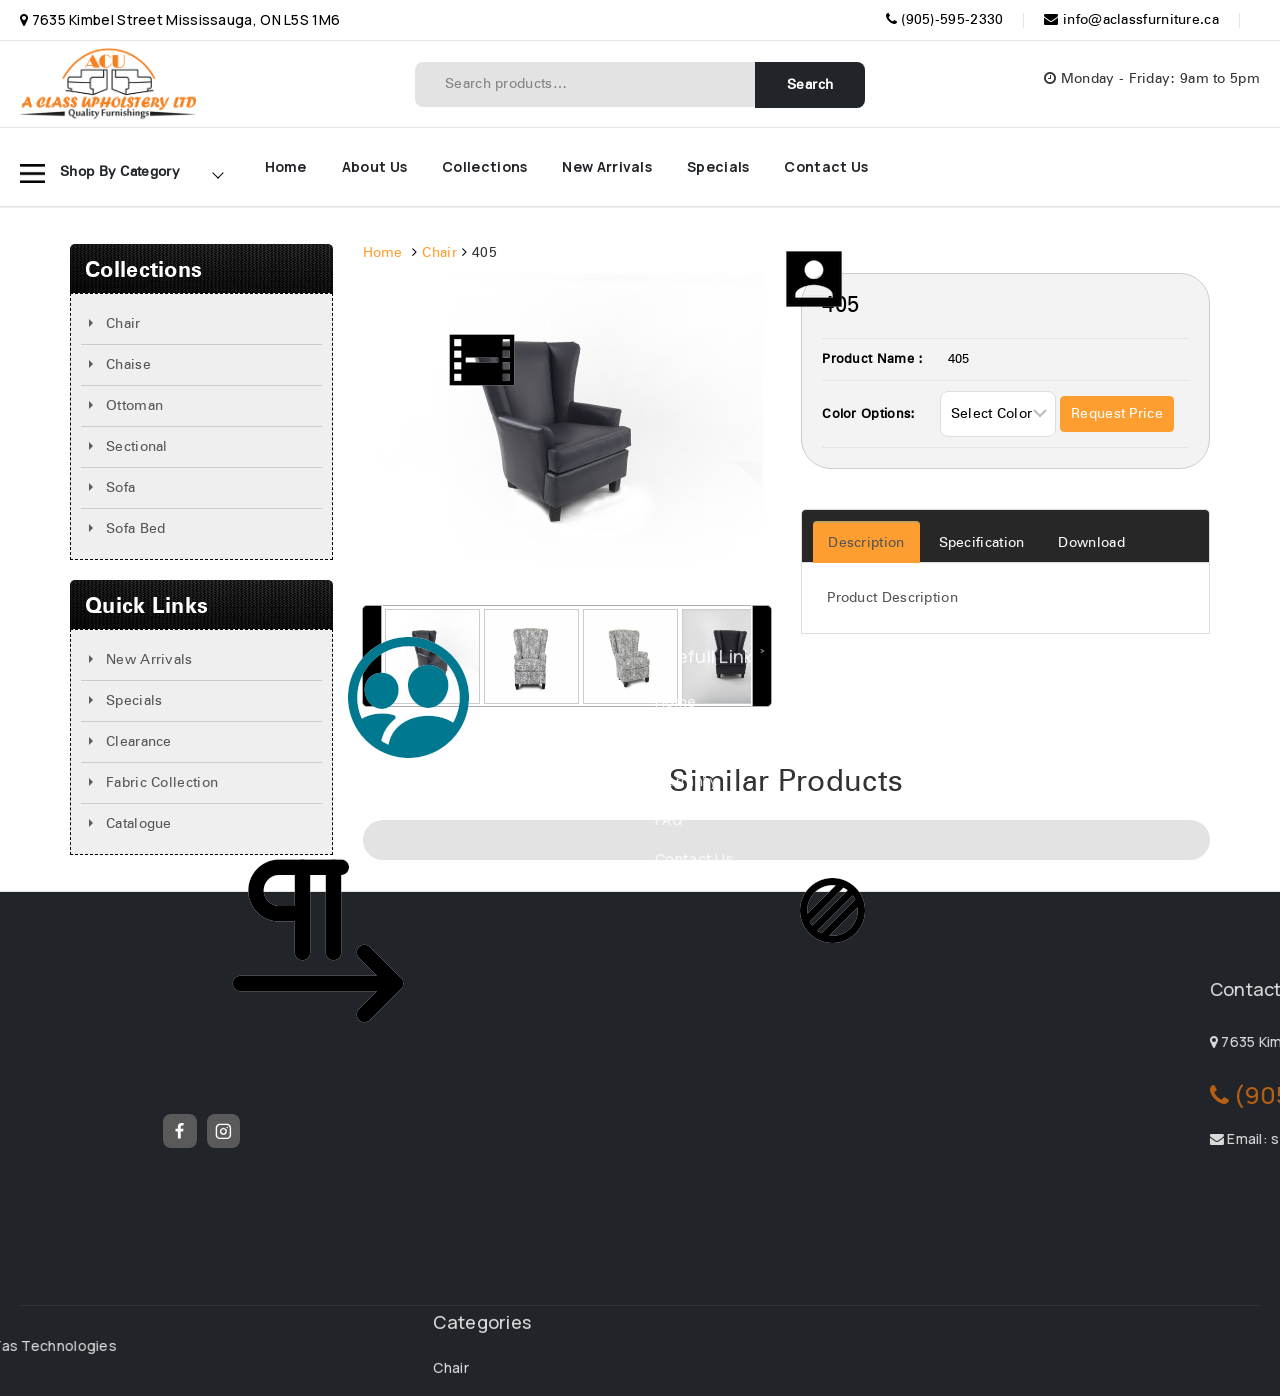  What do you see at coordinates (814, 279) in the screenshot?
I see `view your account profile` at bounding box center [814, 279].